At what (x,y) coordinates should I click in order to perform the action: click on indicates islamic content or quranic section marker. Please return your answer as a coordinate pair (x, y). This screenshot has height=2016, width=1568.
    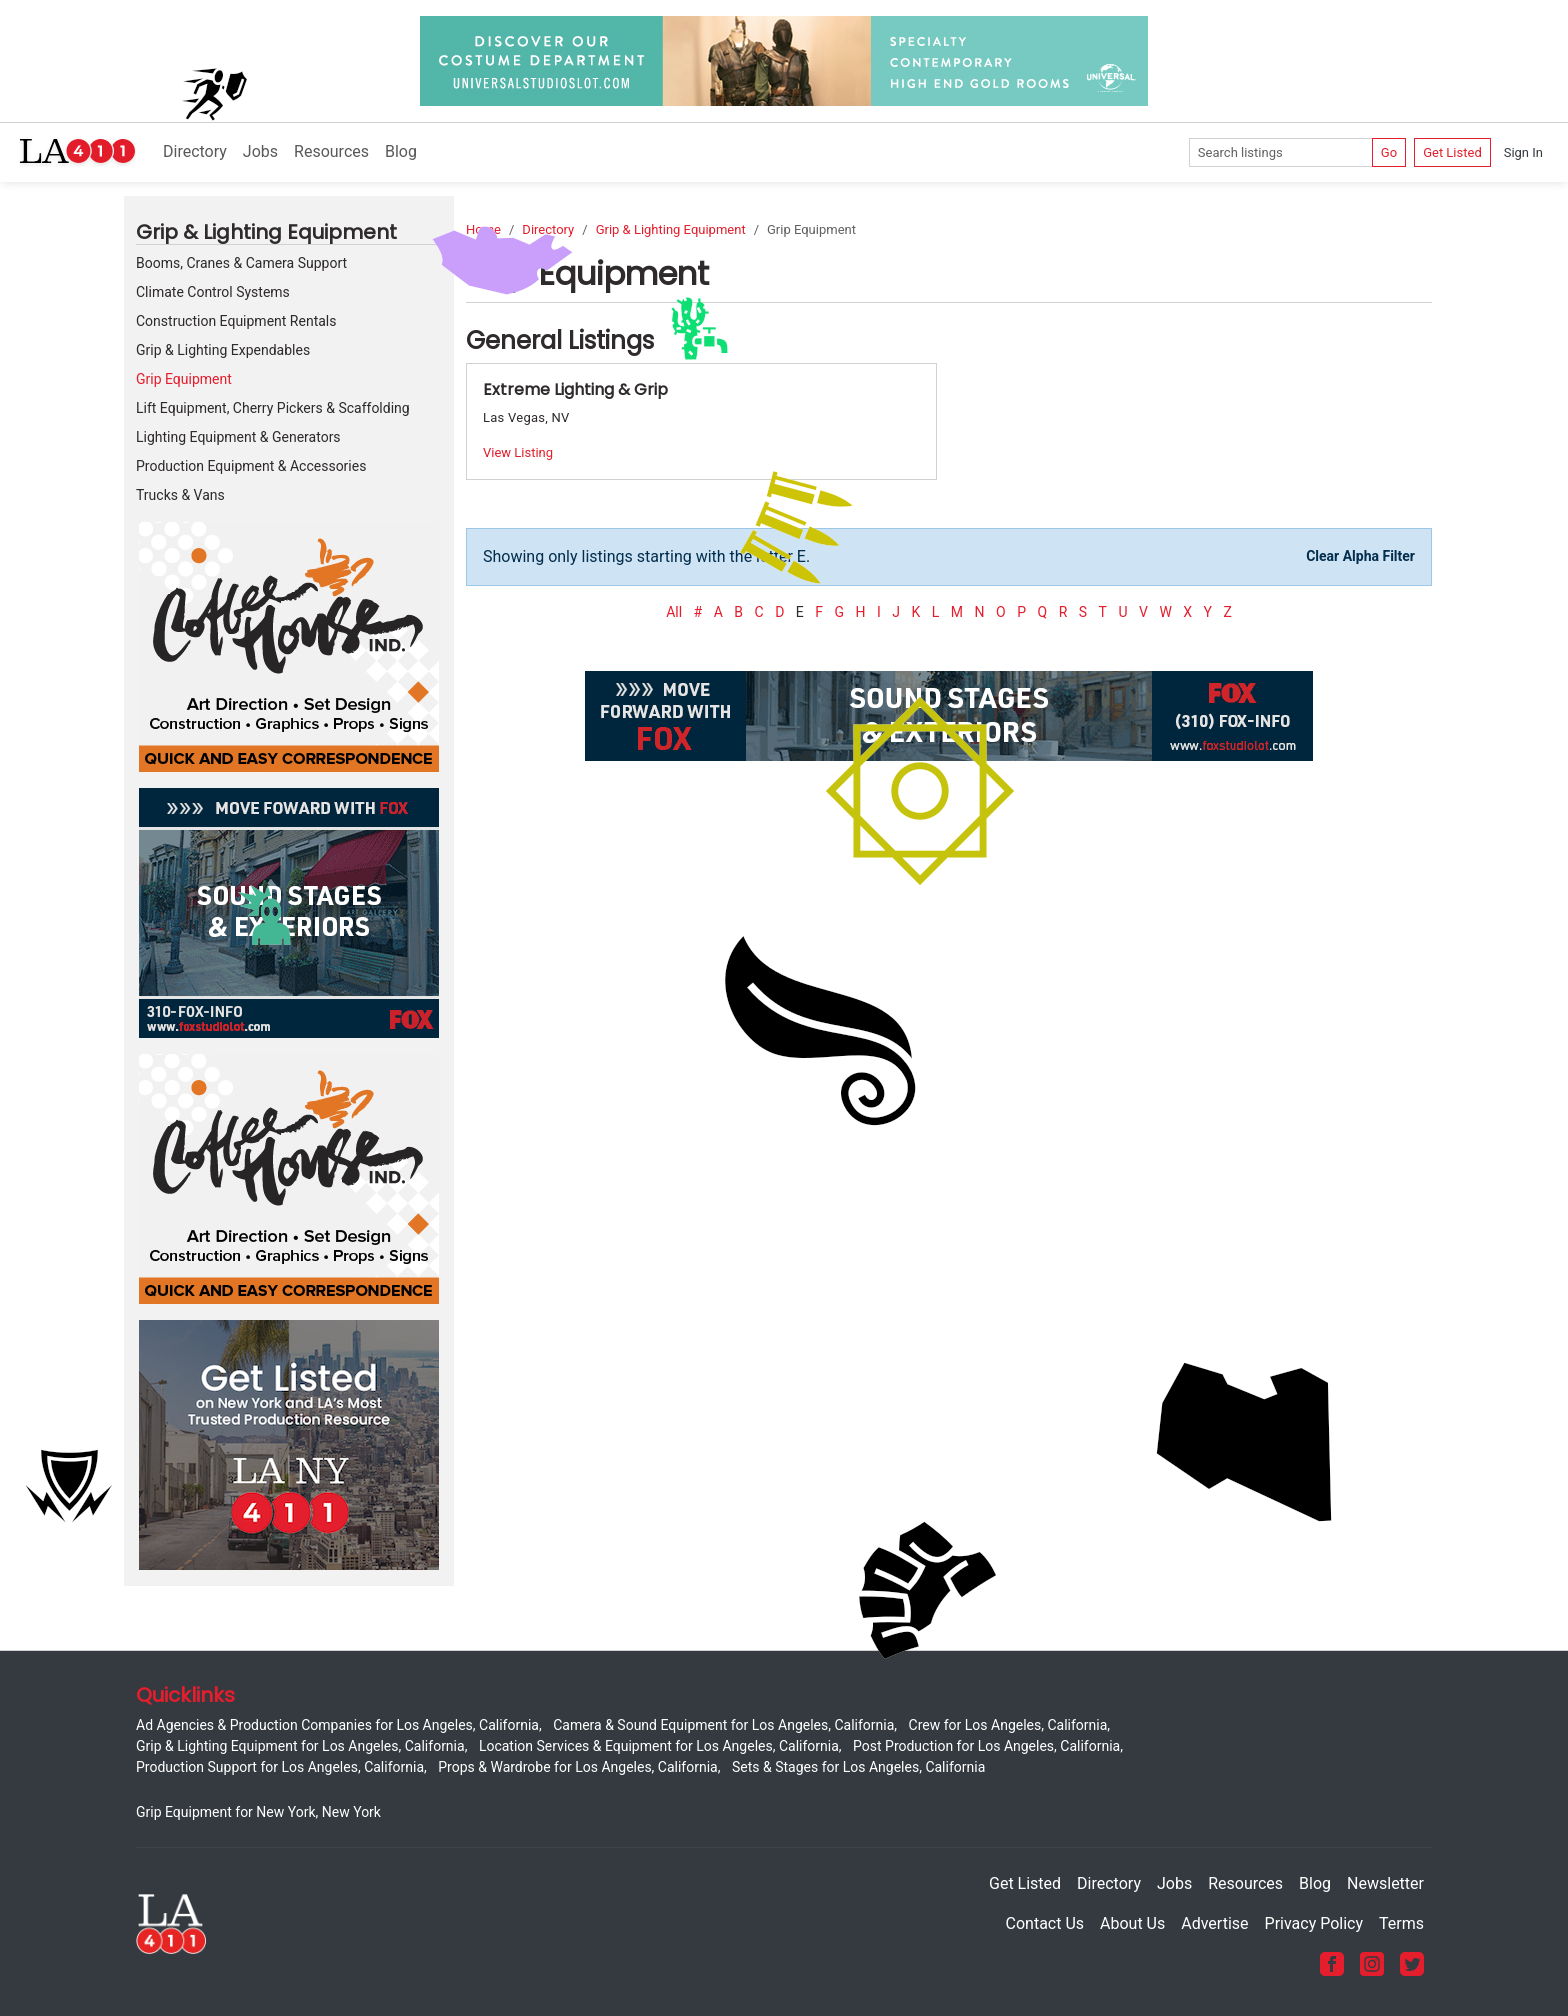
    Looking at the image, I should click on (920, 791).